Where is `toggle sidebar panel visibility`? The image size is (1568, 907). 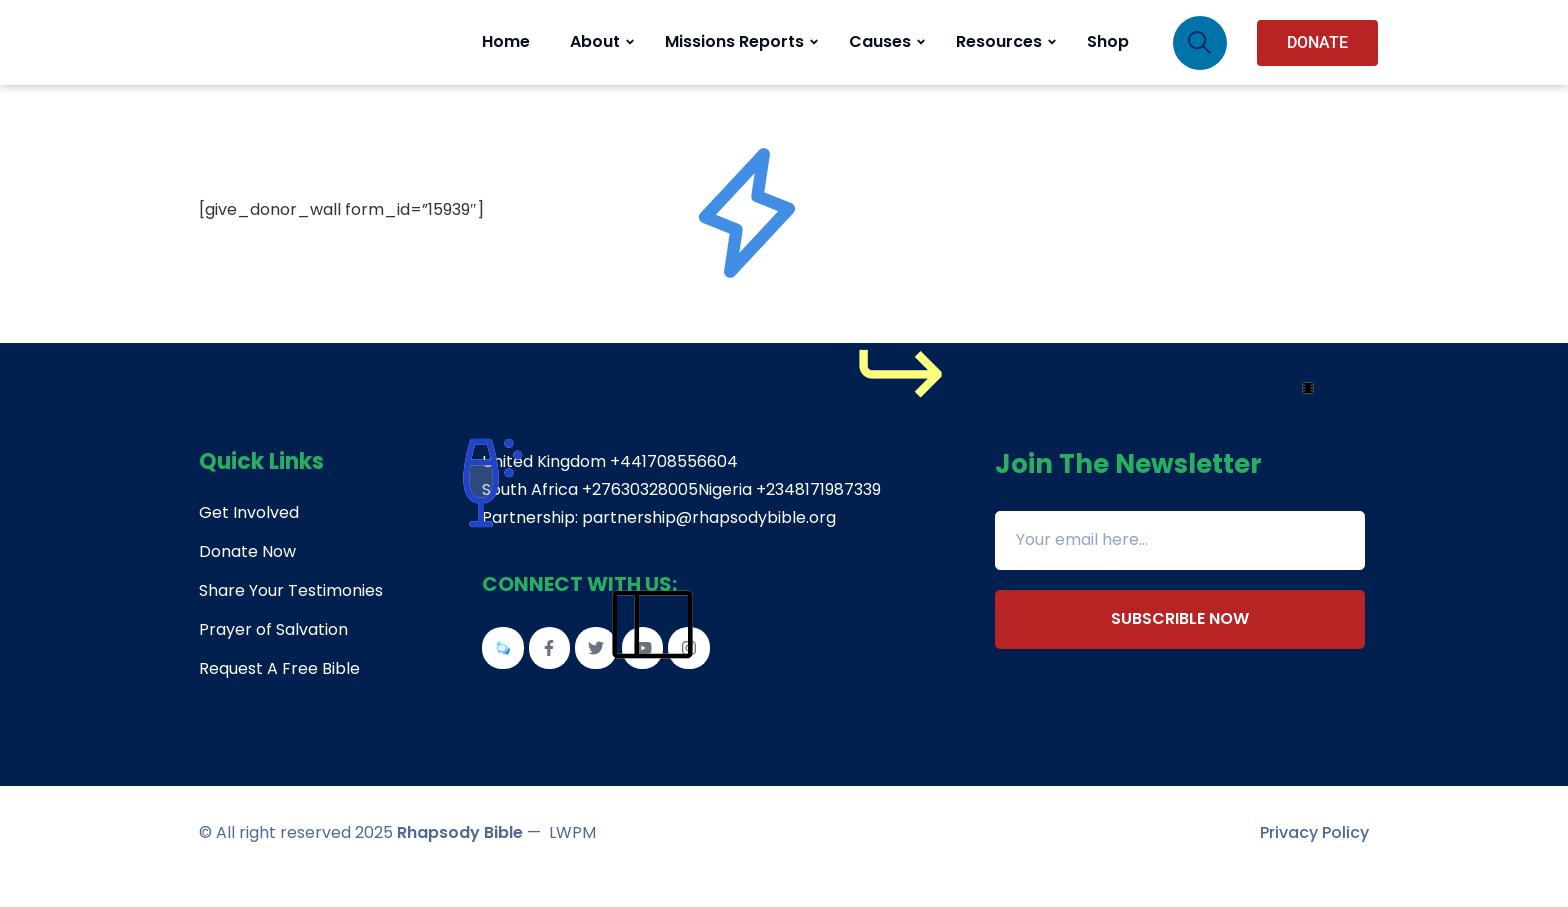
toggle sidebar panel visibility is located at coordinates (652, 624).